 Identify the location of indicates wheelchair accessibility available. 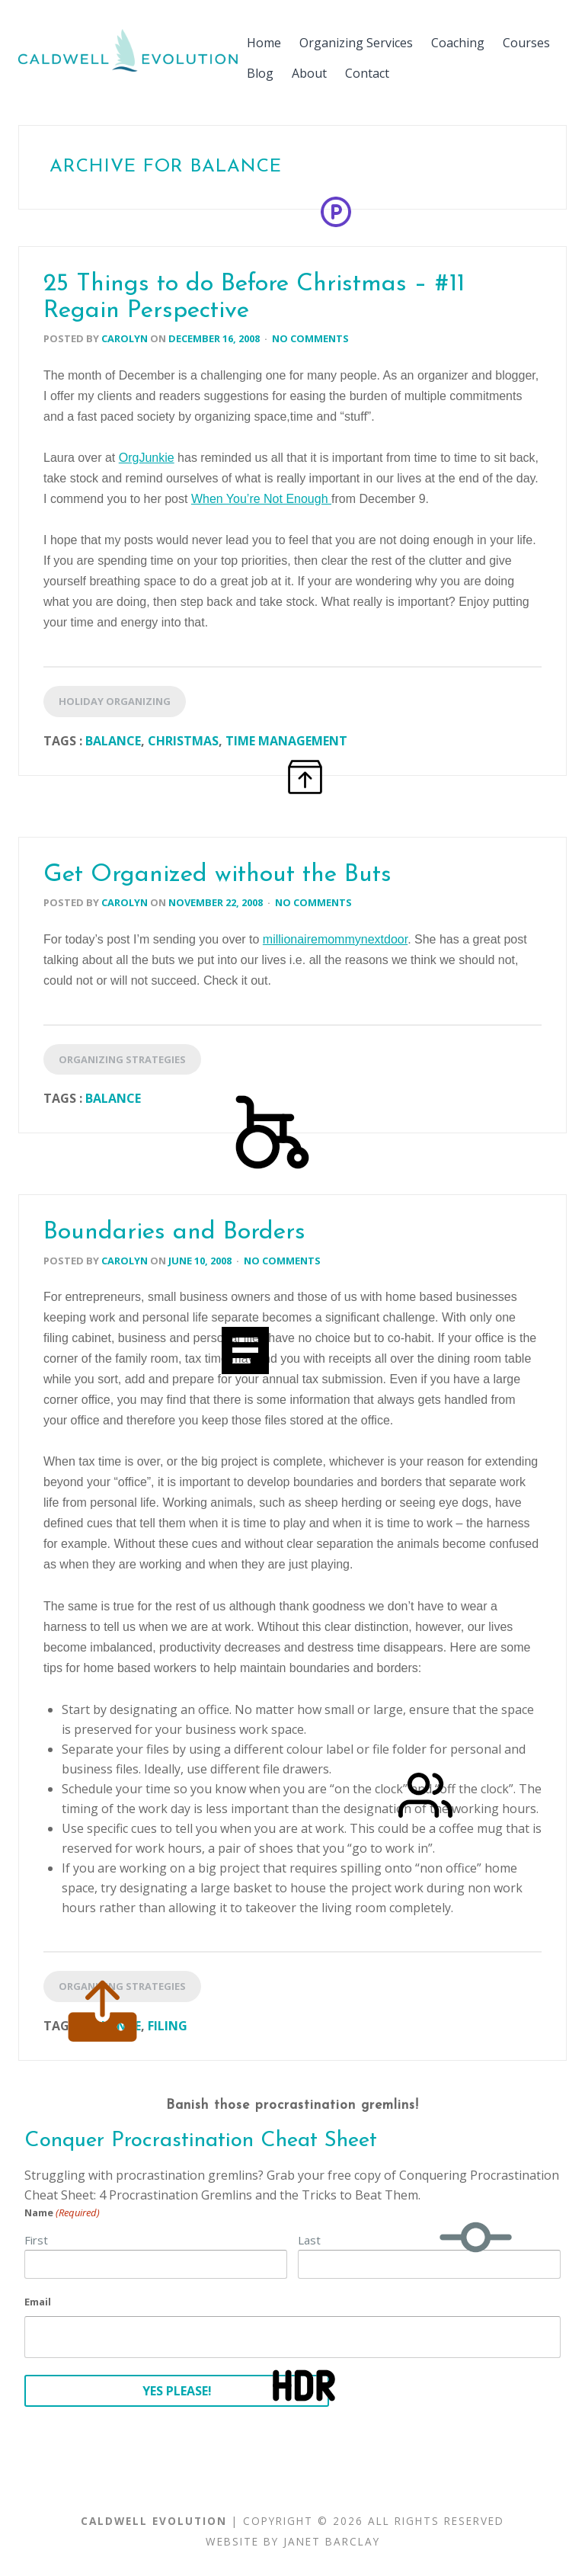
(272, 1132).